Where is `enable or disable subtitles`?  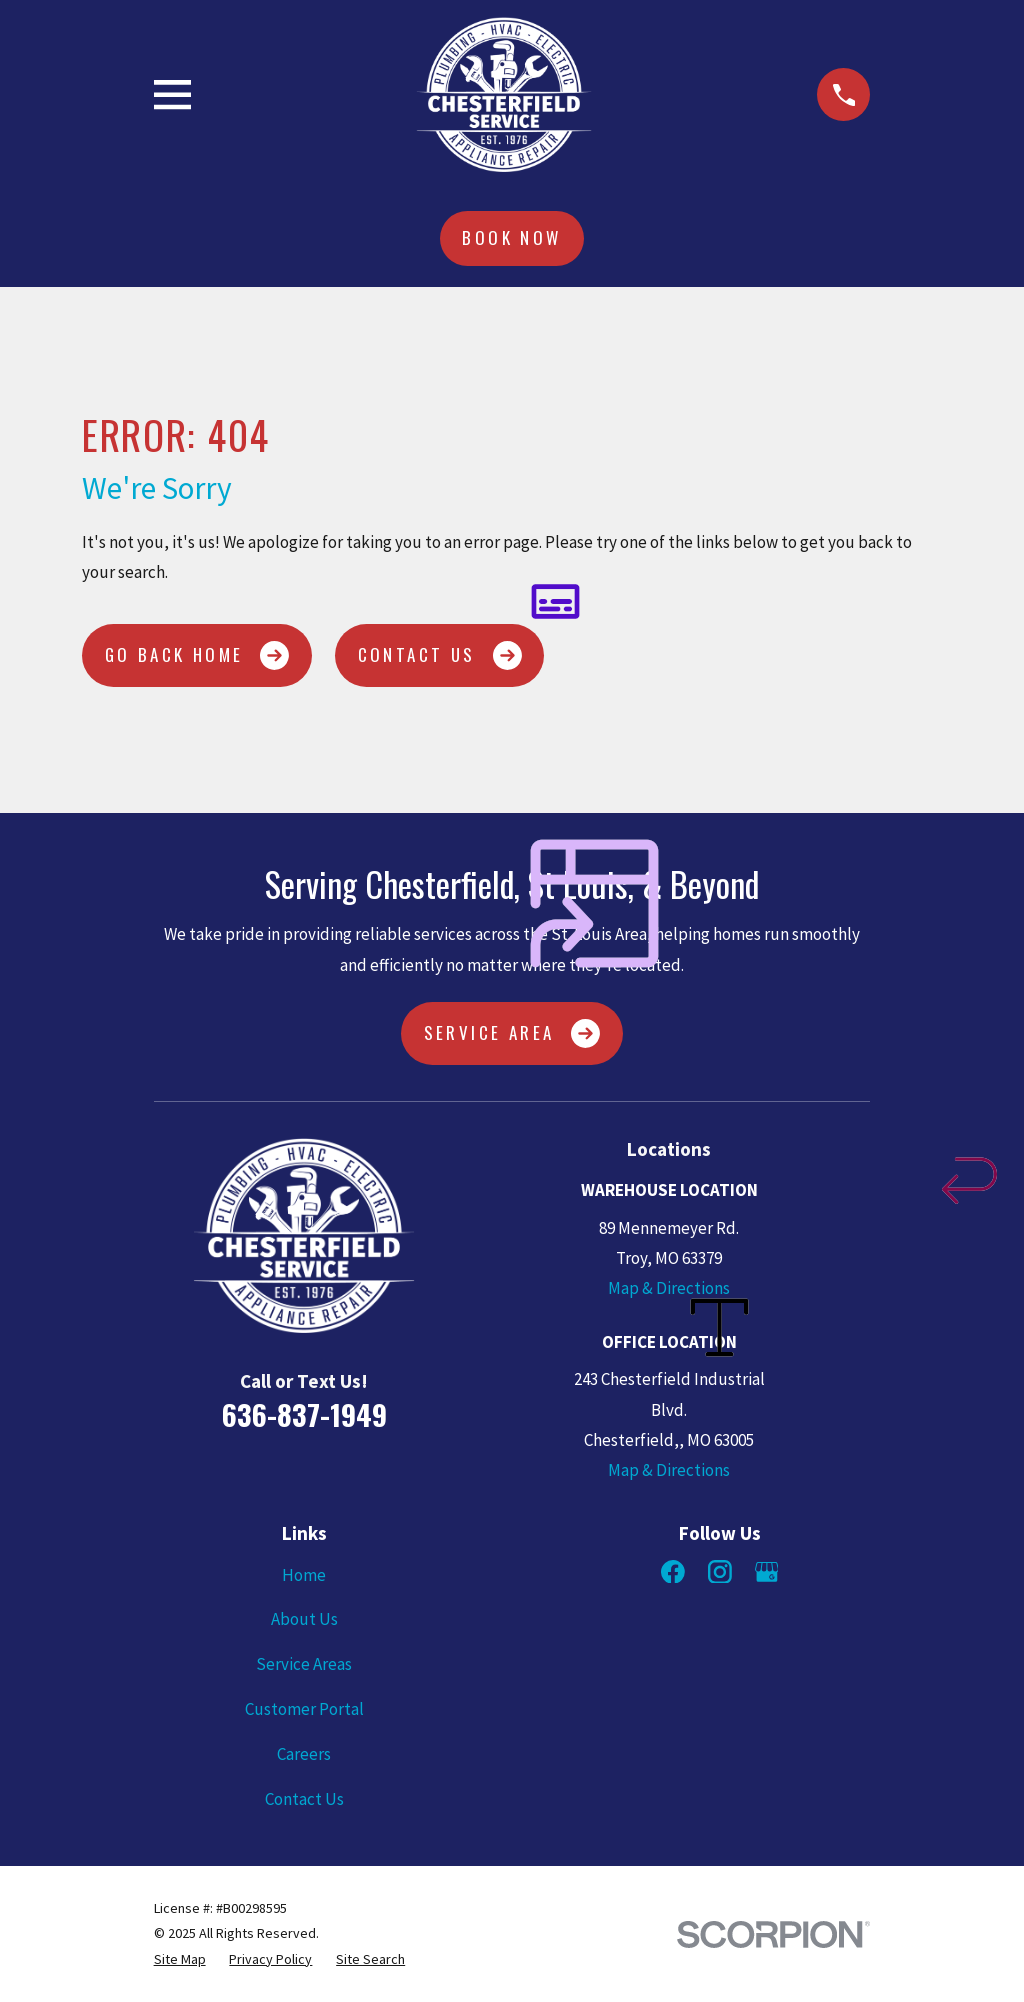 enable or disable subtitles is located at coordinates (555, 601).